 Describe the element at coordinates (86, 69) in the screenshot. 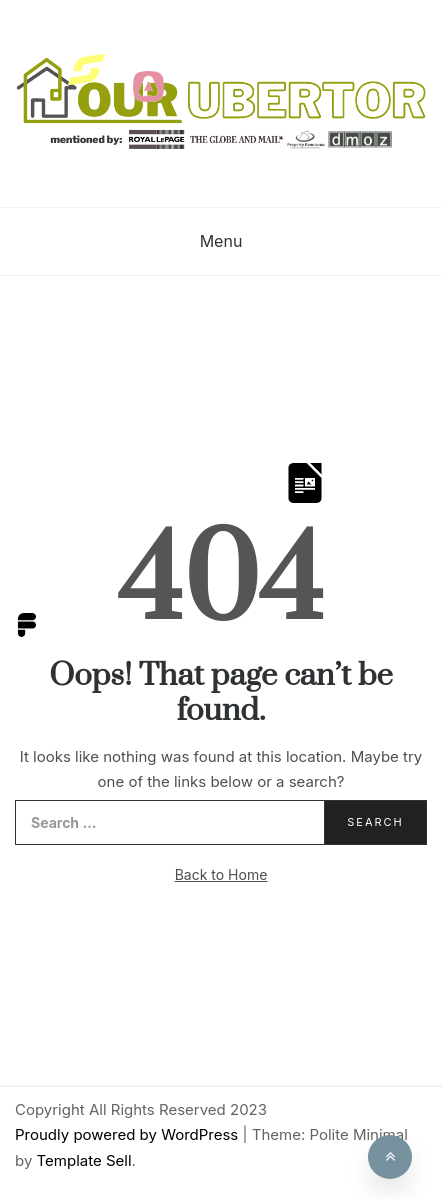

I see `speedypage logo` at that location.